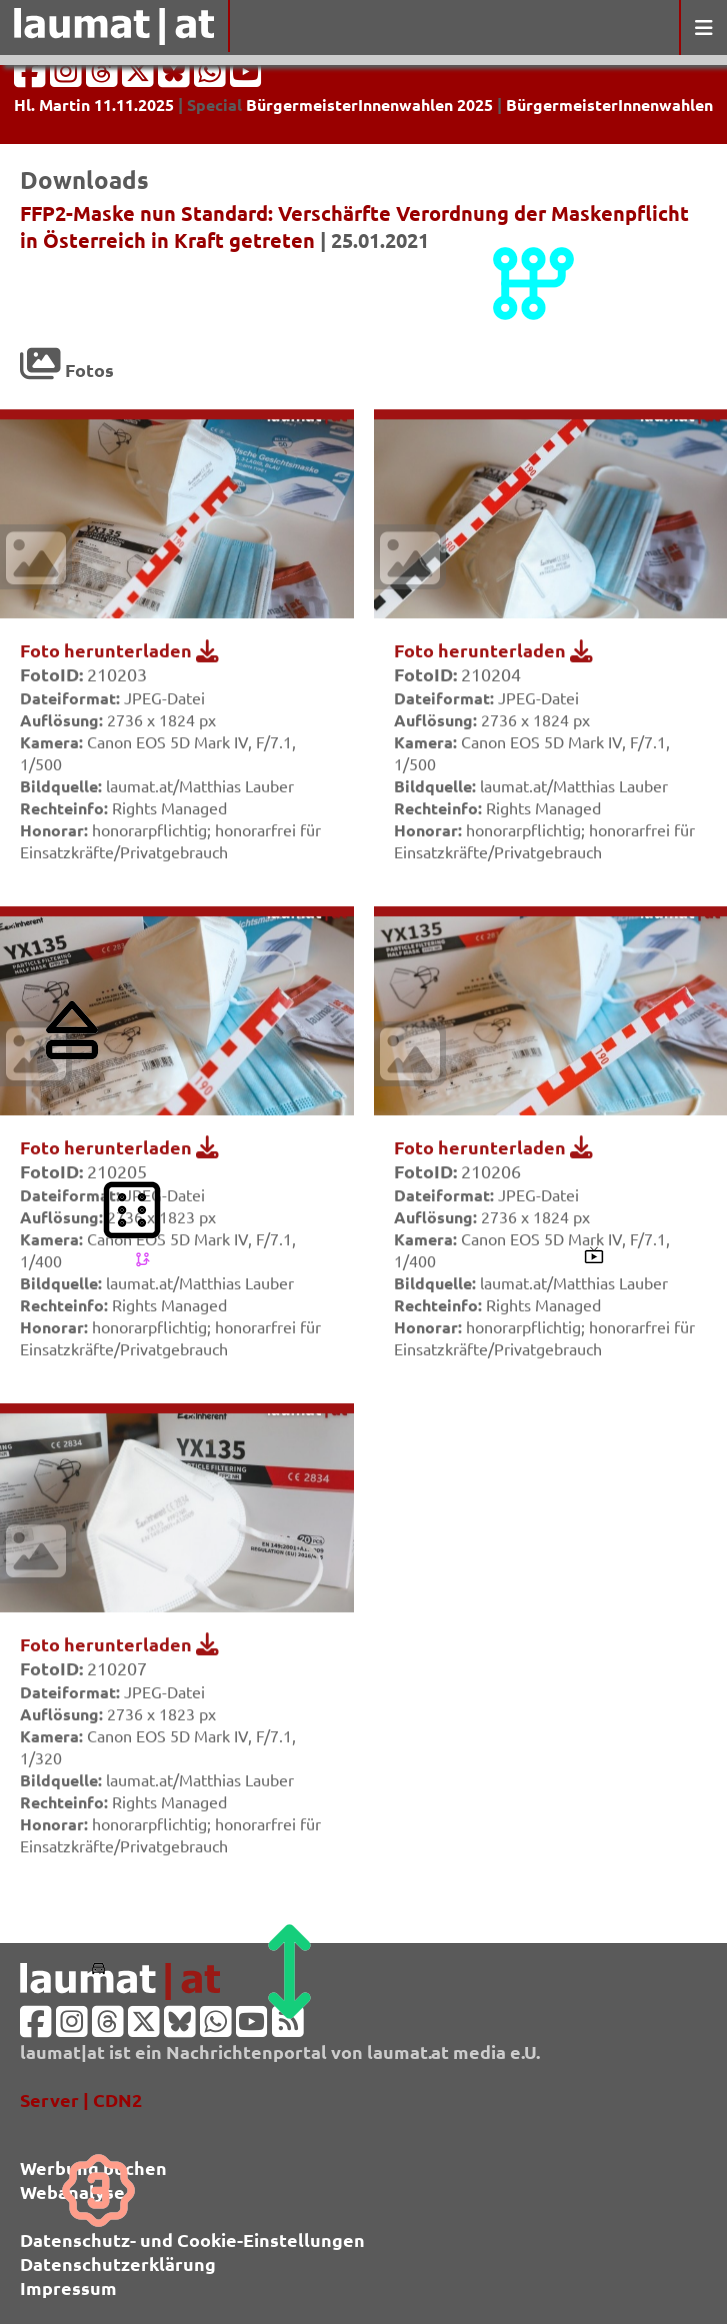 The width and height of the screenshot is (727, 2324). What do you see at coordinates (98, 1968) in the screenshot?
I see `view estimated time of arrival for your drive` at bounding box center [98, 1968].